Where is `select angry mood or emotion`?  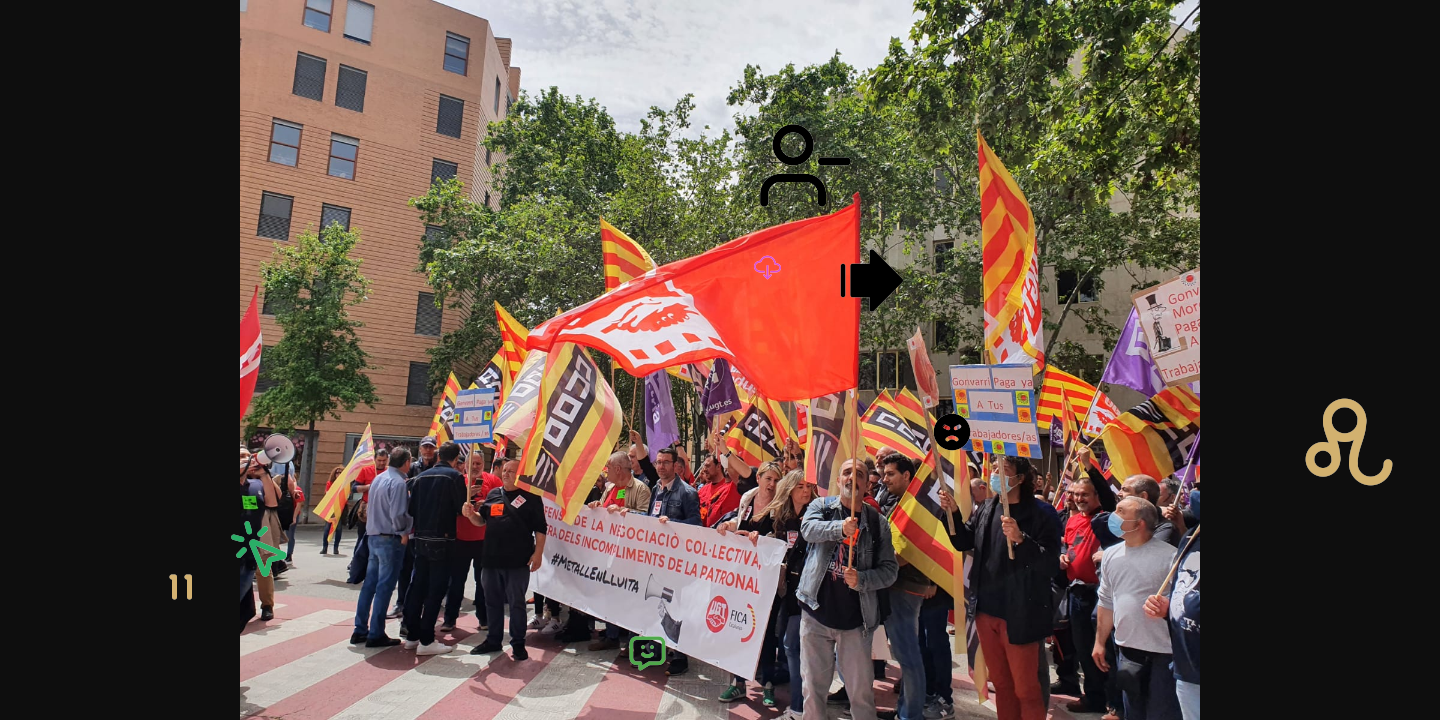 select angry mood or emotion is located at coordinates (952, 432).